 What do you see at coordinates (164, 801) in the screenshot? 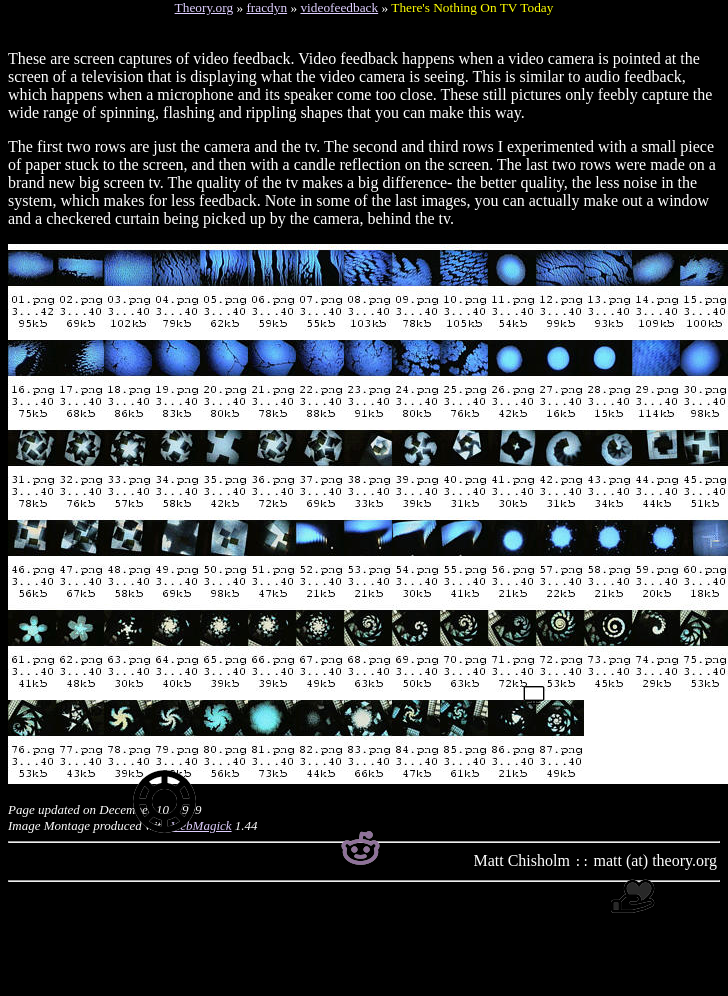
I see `open VSCO photo editing app` at bounding box center [164, 801].